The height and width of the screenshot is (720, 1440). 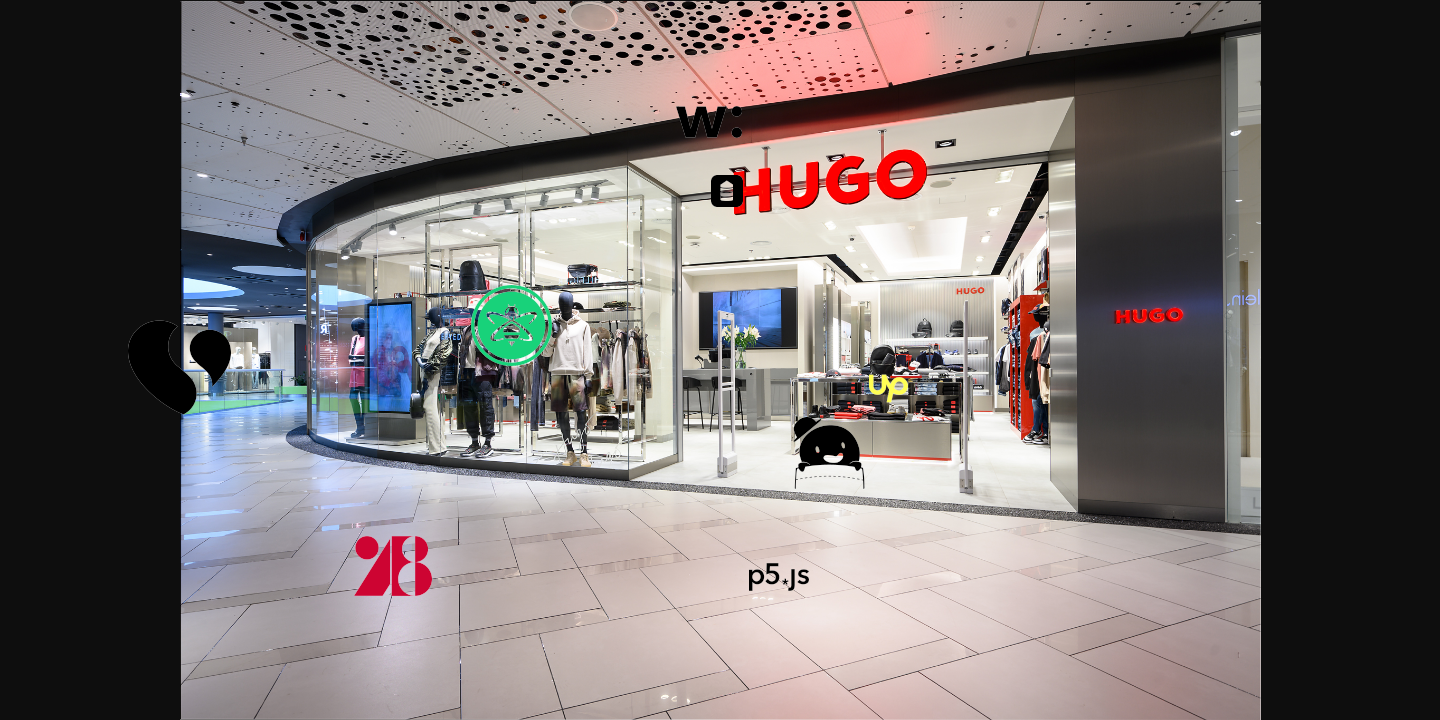 What do you see at coordinates (779, 577) in the screenshot?
I see `p5.js creative coding library logo` at bounding box center [779, 577].